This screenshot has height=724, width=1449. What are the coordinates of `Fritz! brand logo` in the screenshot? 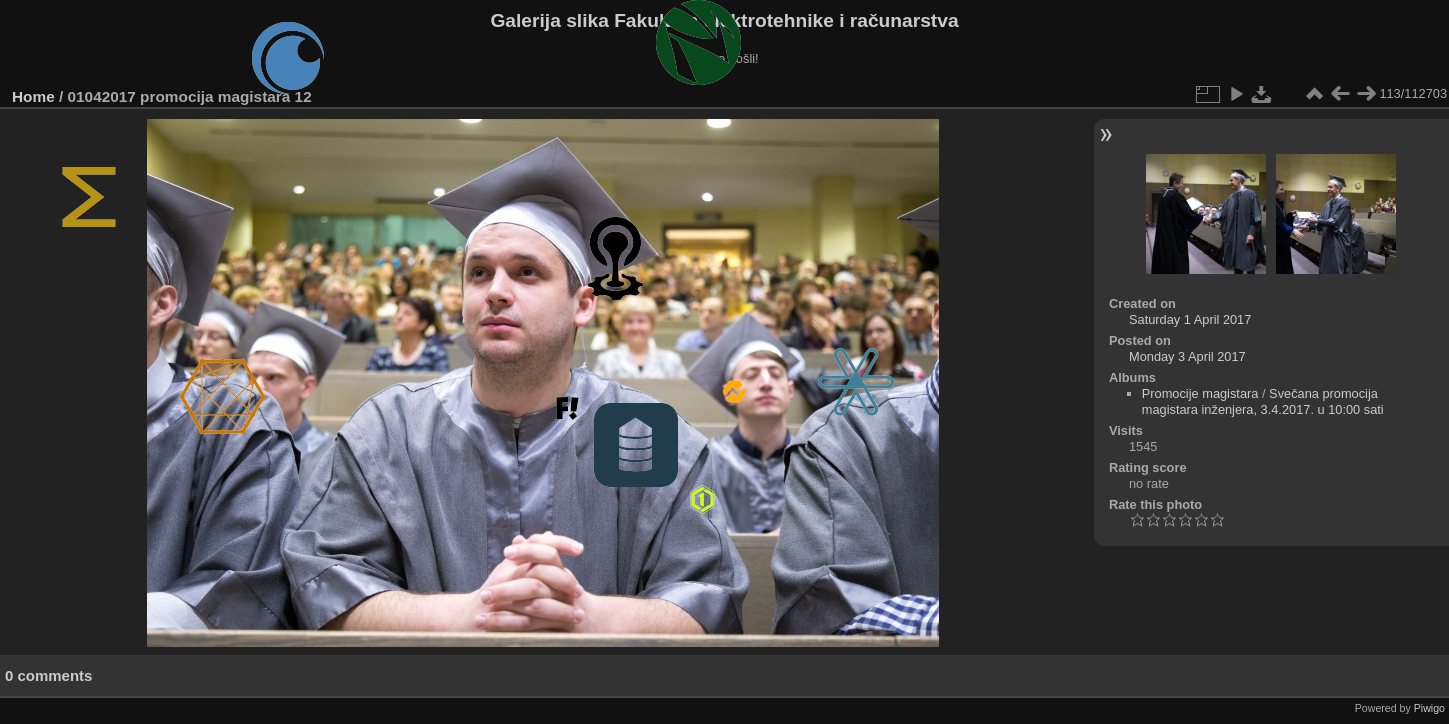 It's located at (567, 408).